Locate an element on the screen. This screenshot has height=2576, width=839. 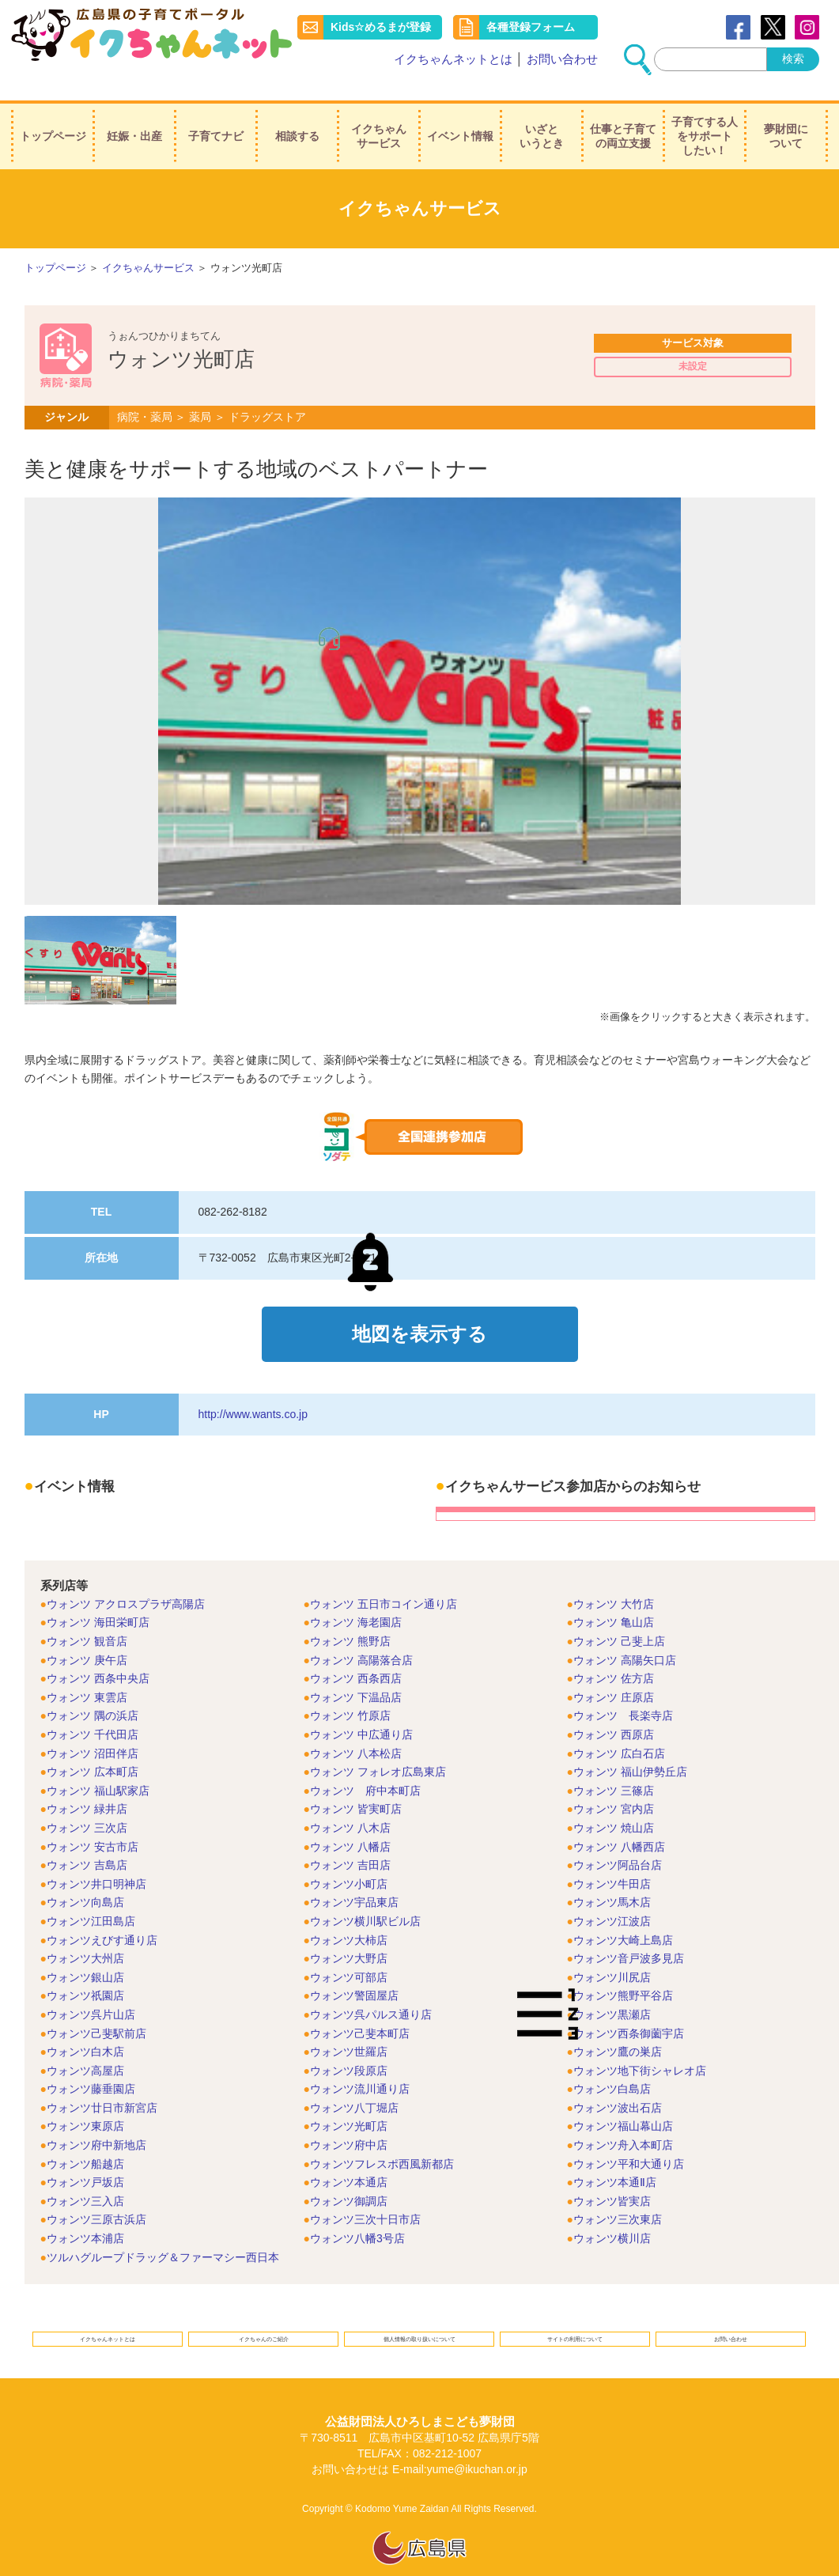
notifications are paused or snoozed is located at coordinates (370, 1261).